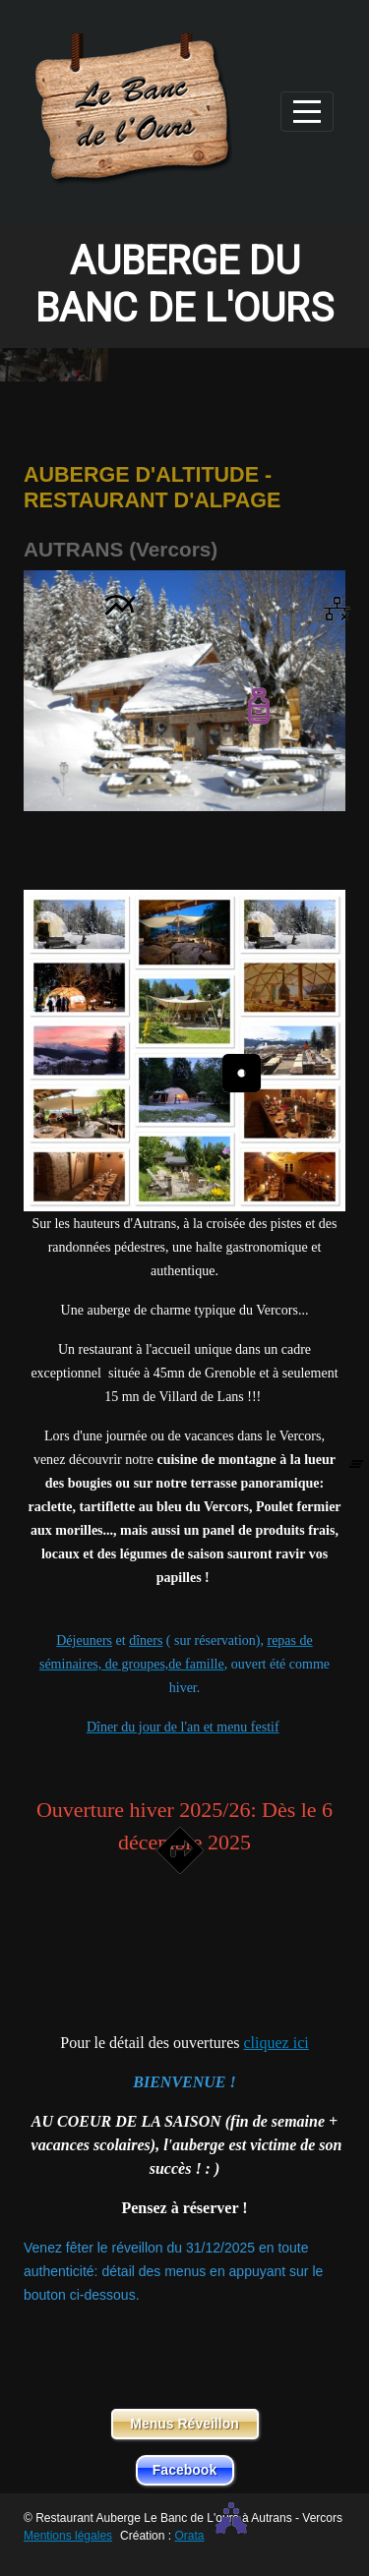 The width and height of the screenshot is (369, 2576). I want to click on view multi-series data trends, so click(120, 606).